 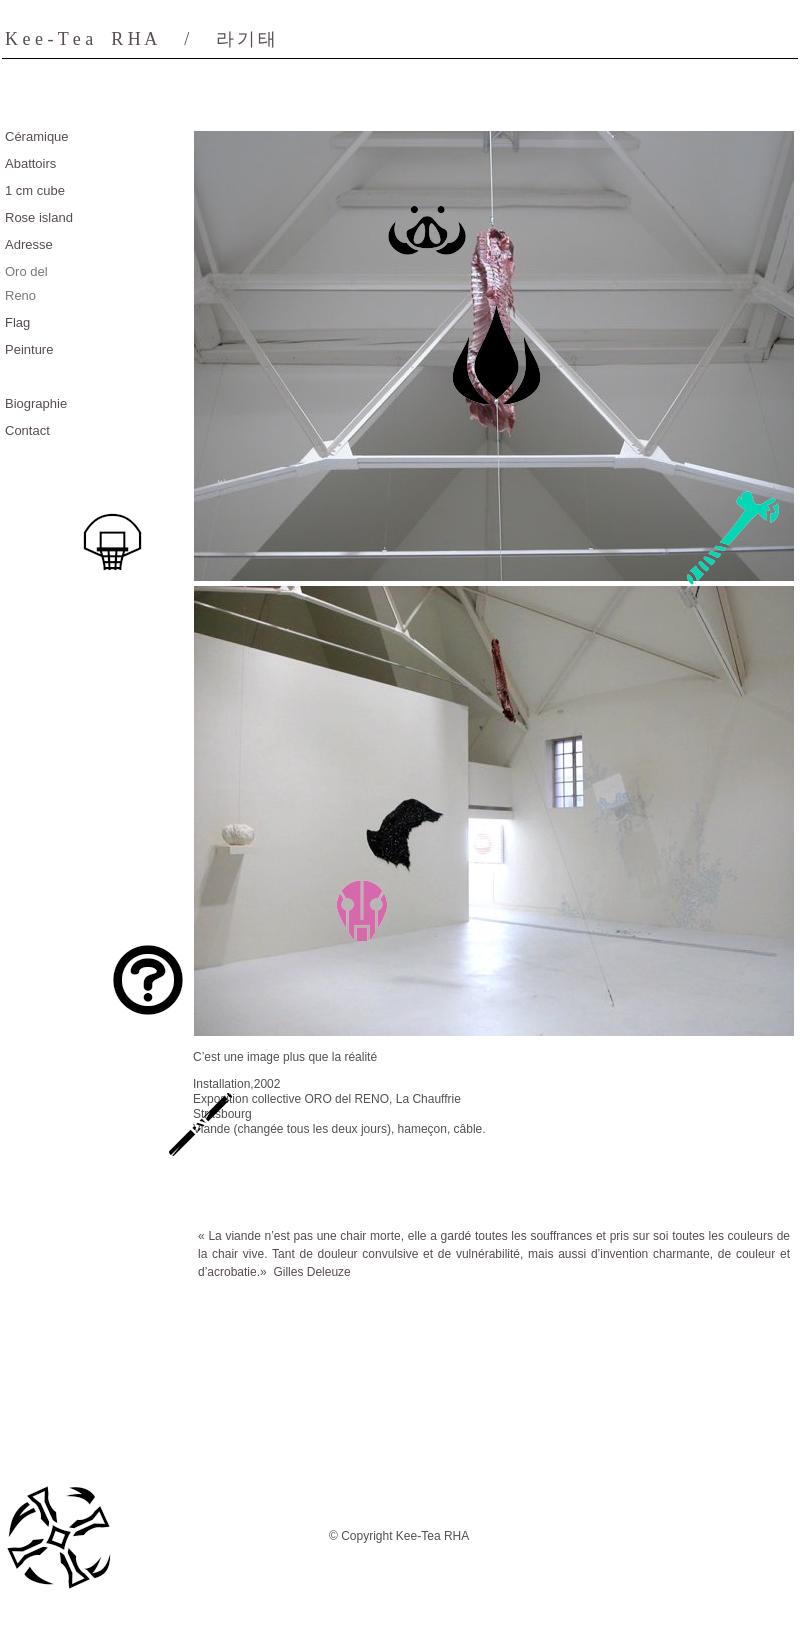 I want to click on access help or support documentation, so click(x=148, y=980).